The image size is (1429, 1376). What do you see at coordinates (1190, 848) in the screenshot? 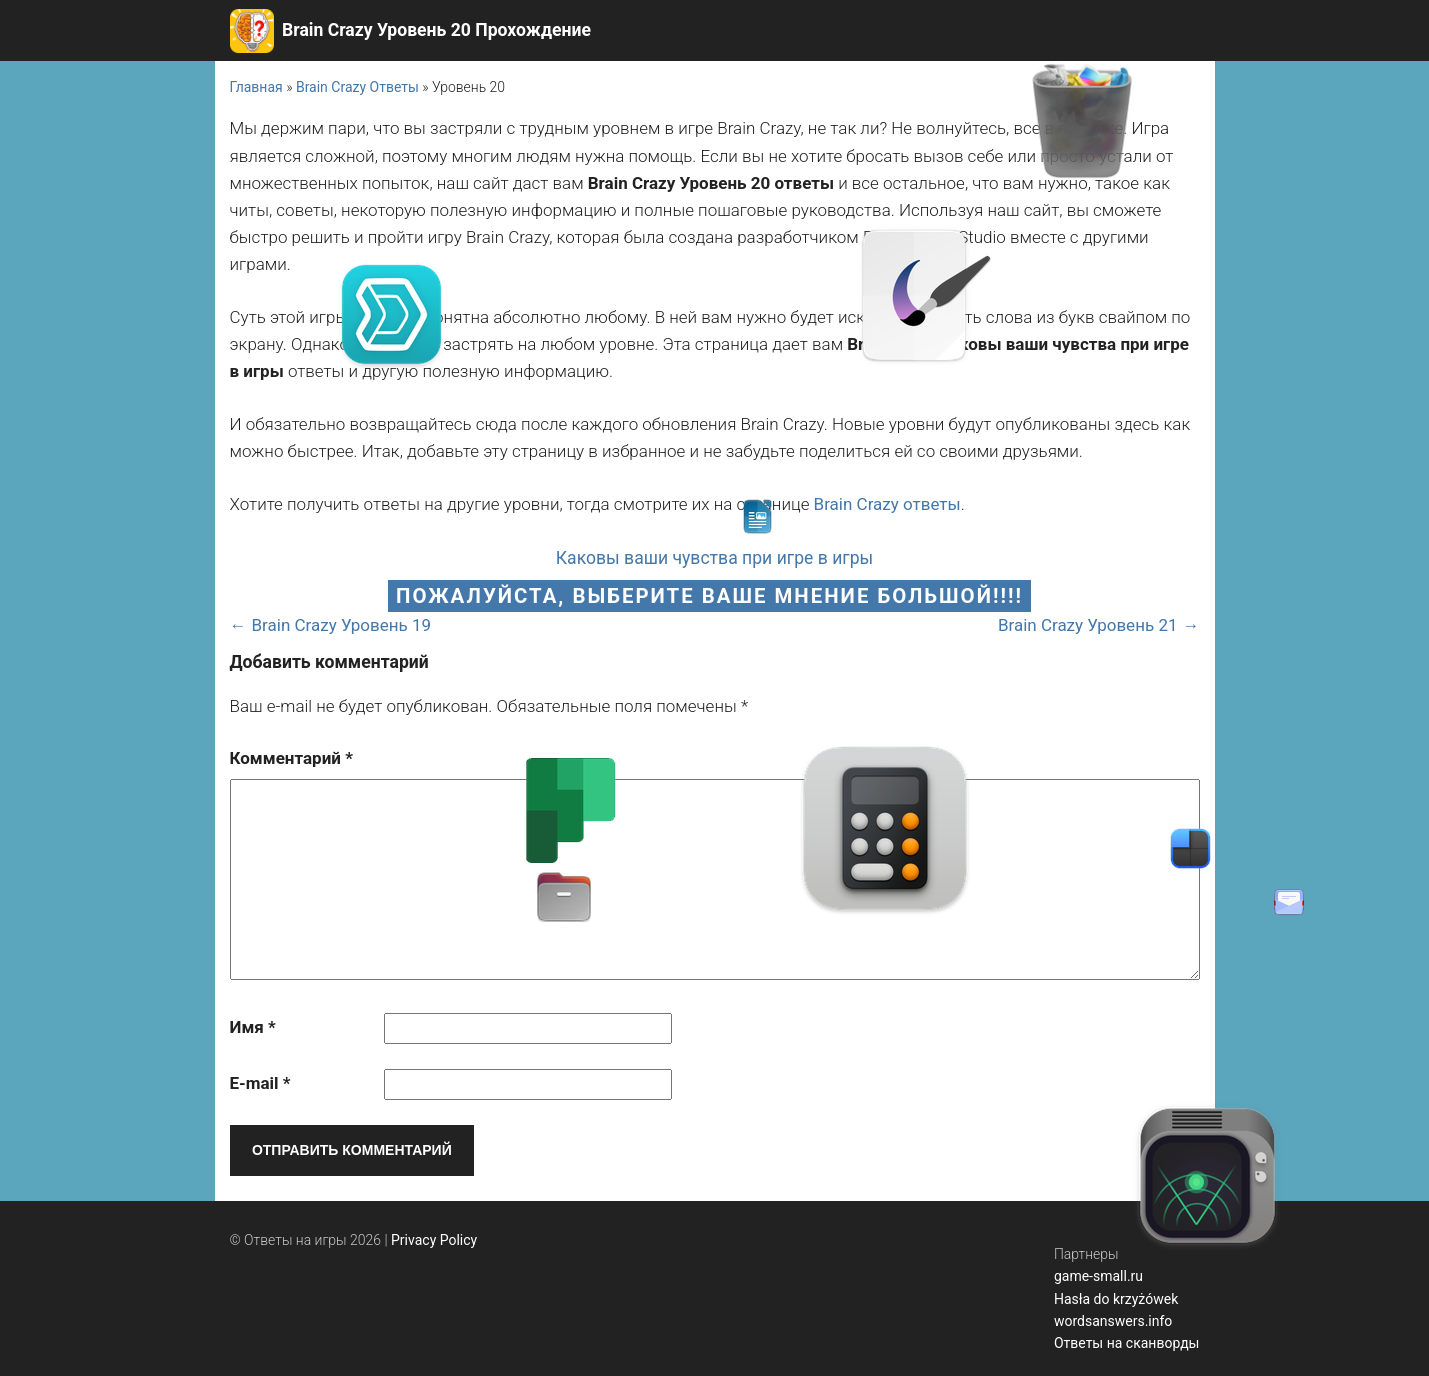
I see `switch between virtual desktops or workspaces` at bounding box center [1190, 848].